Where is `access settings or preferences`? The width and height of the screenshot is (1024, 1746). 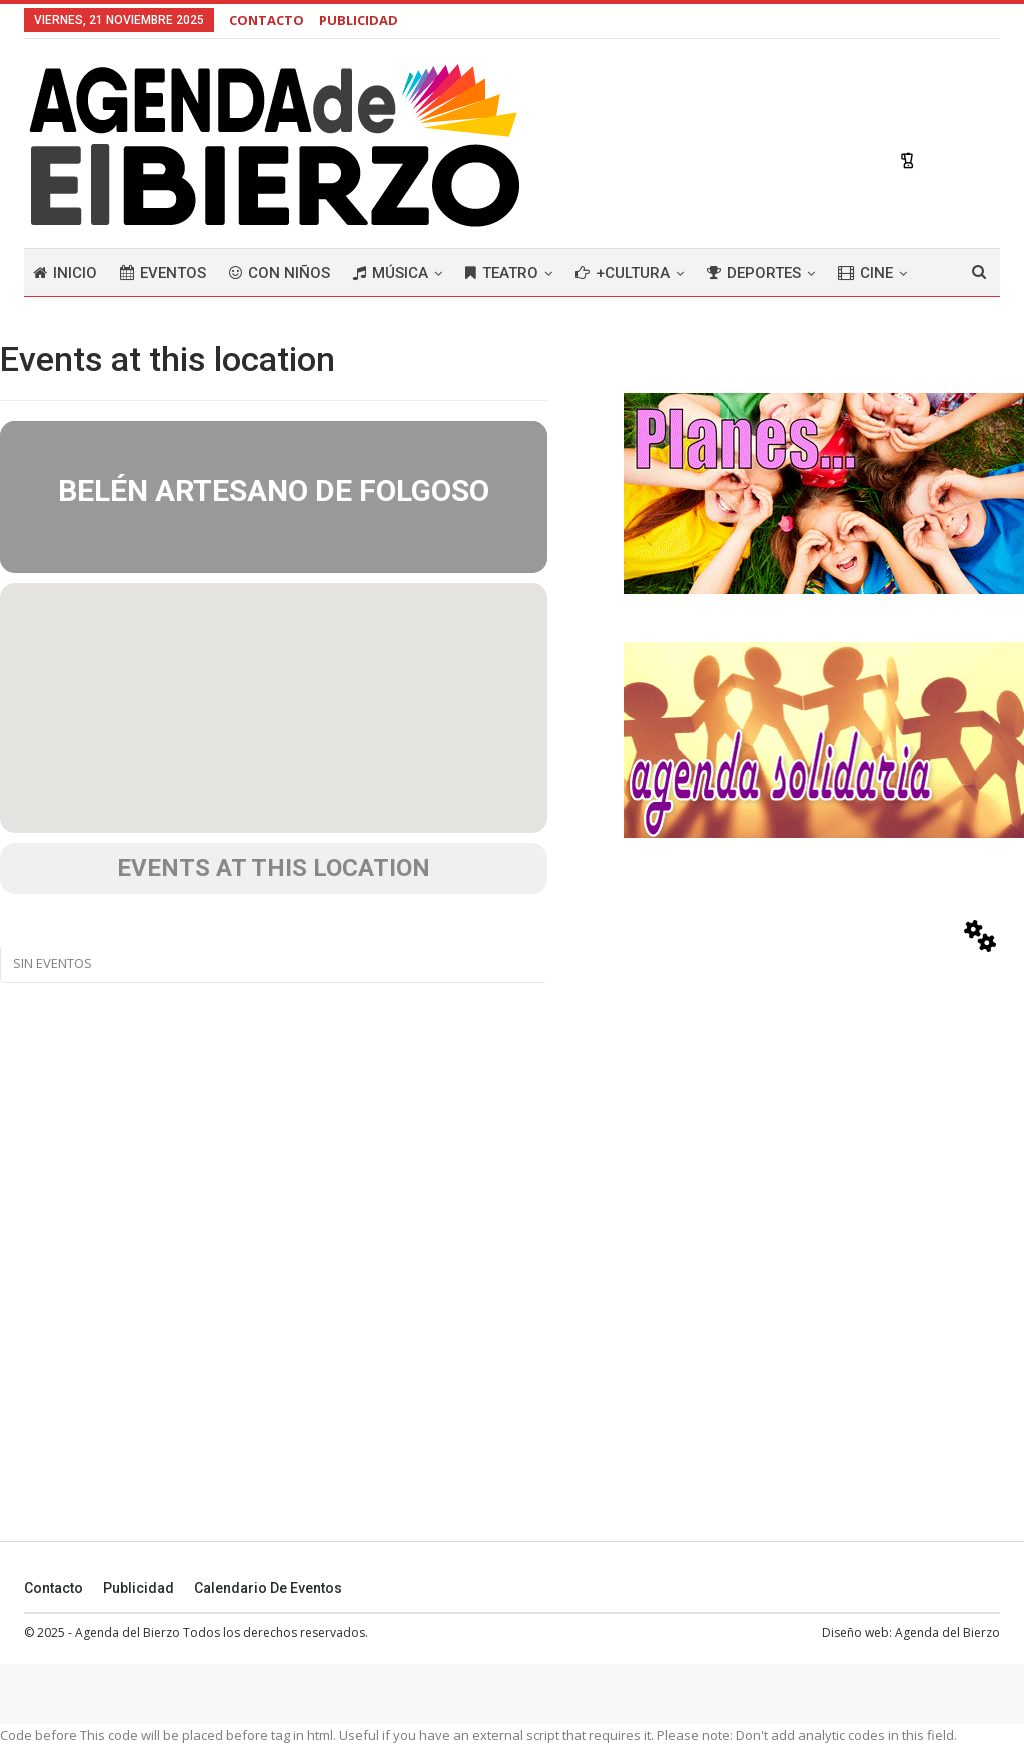 access settings or preferences is located at coordinates (980, 936).